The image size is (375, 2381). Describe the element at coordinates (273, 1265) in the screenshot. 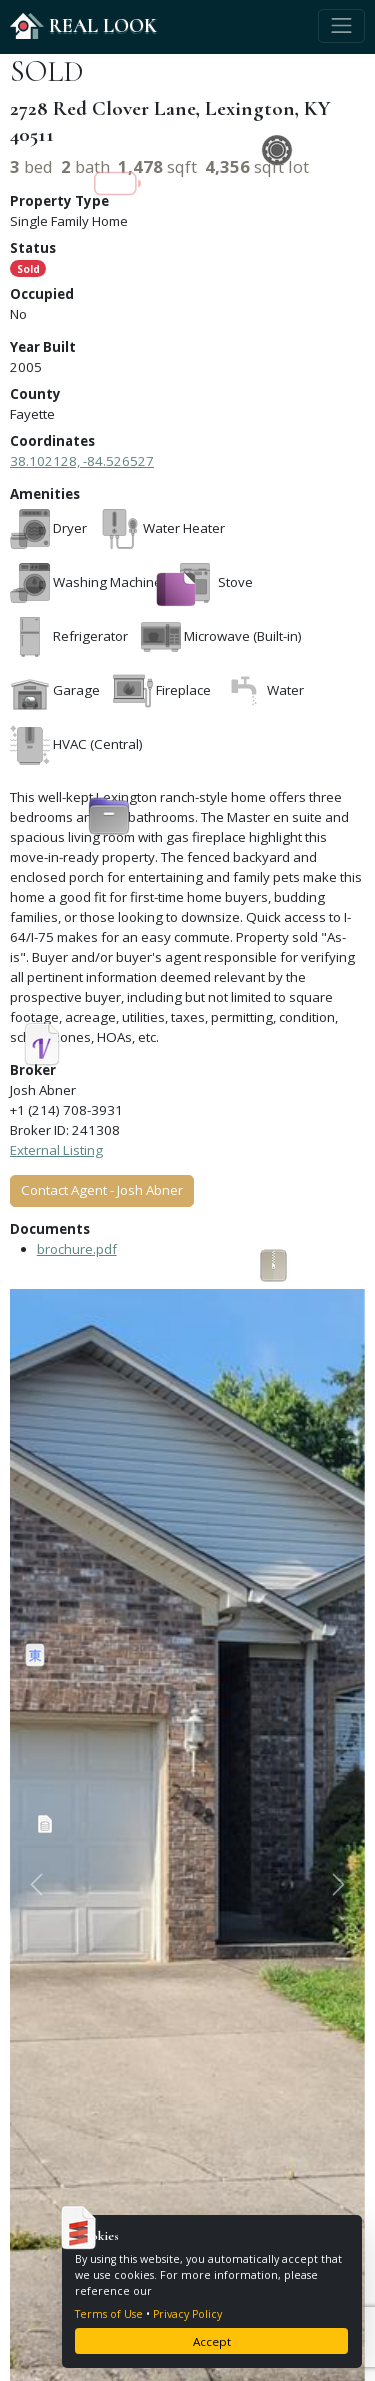

I see `open archive manager to compress or extract files` at that location.